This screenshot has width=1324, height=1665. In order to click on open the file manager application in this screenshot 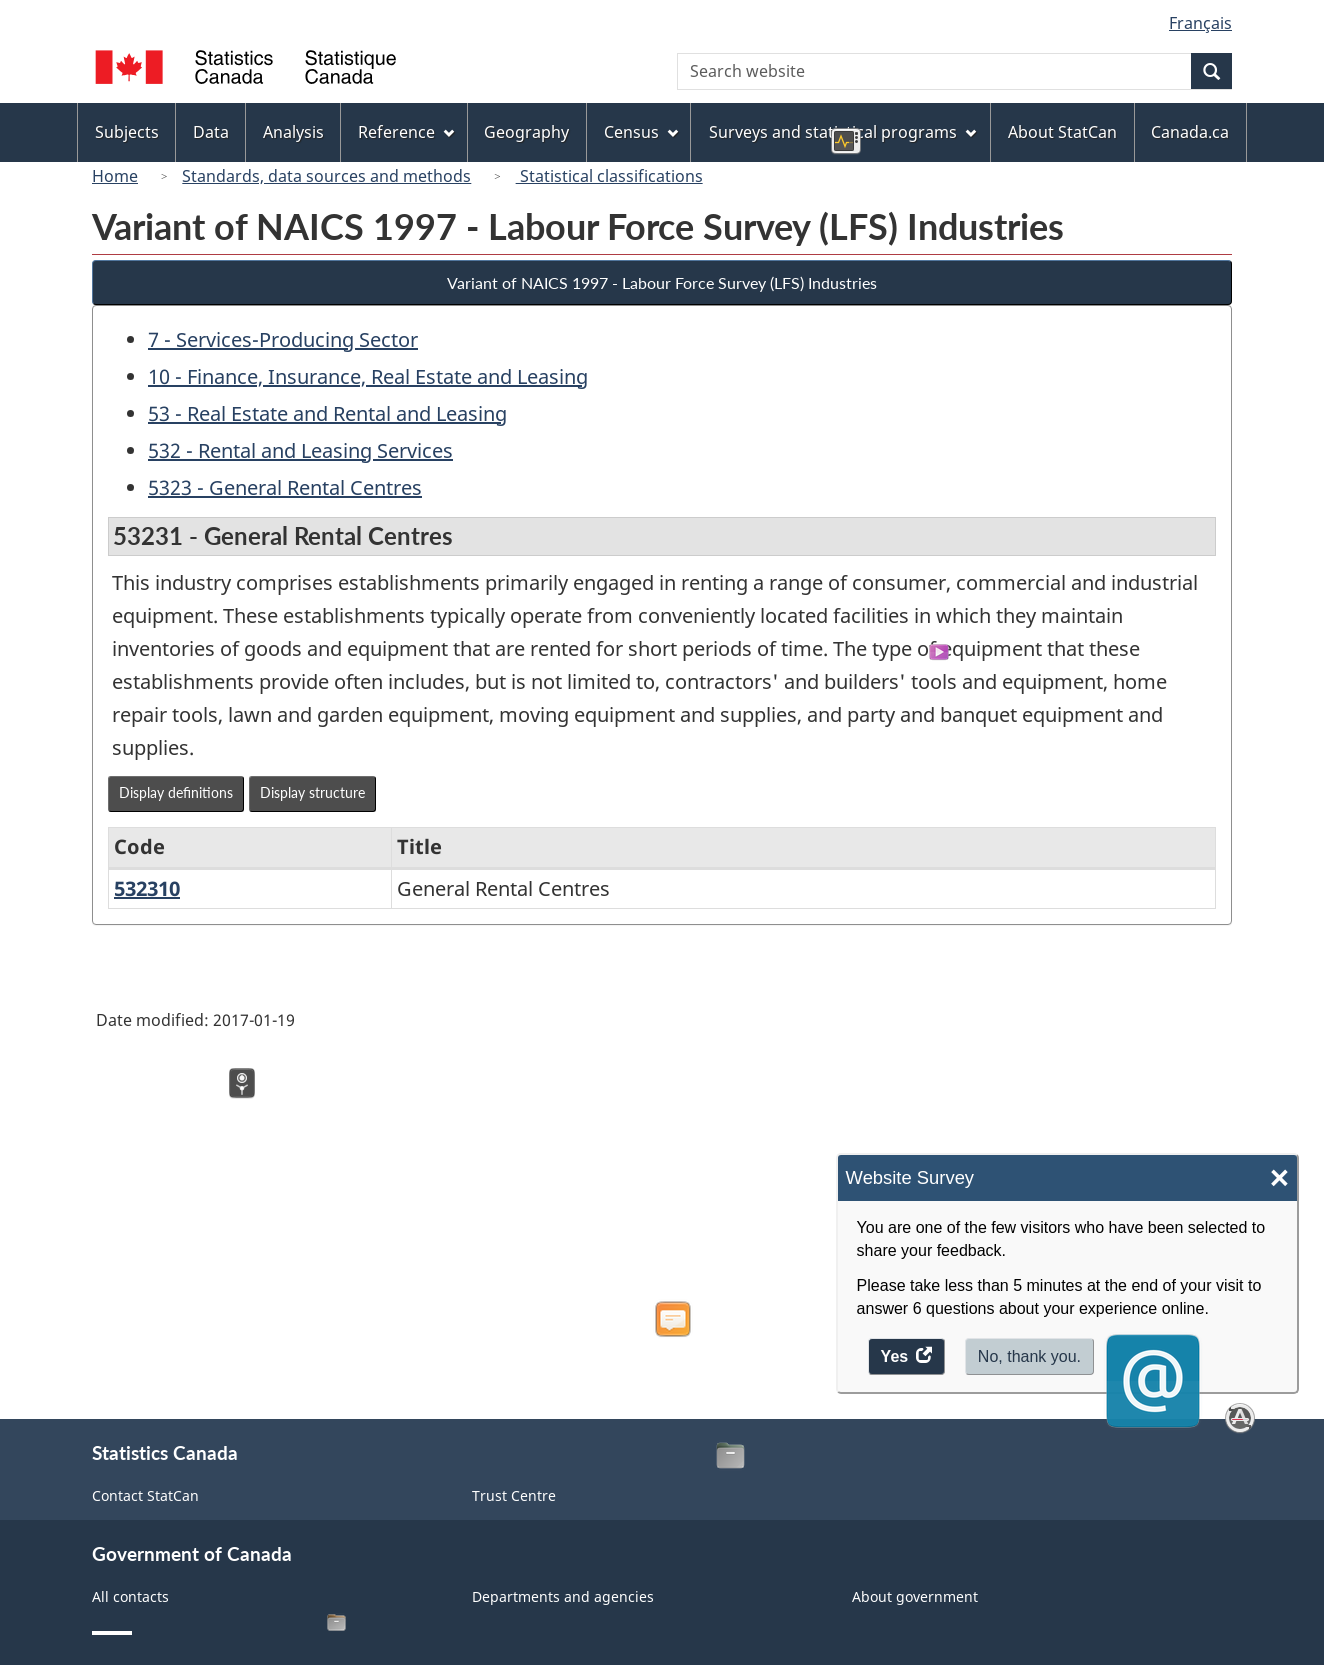, I will do `click(336, 1622)`.